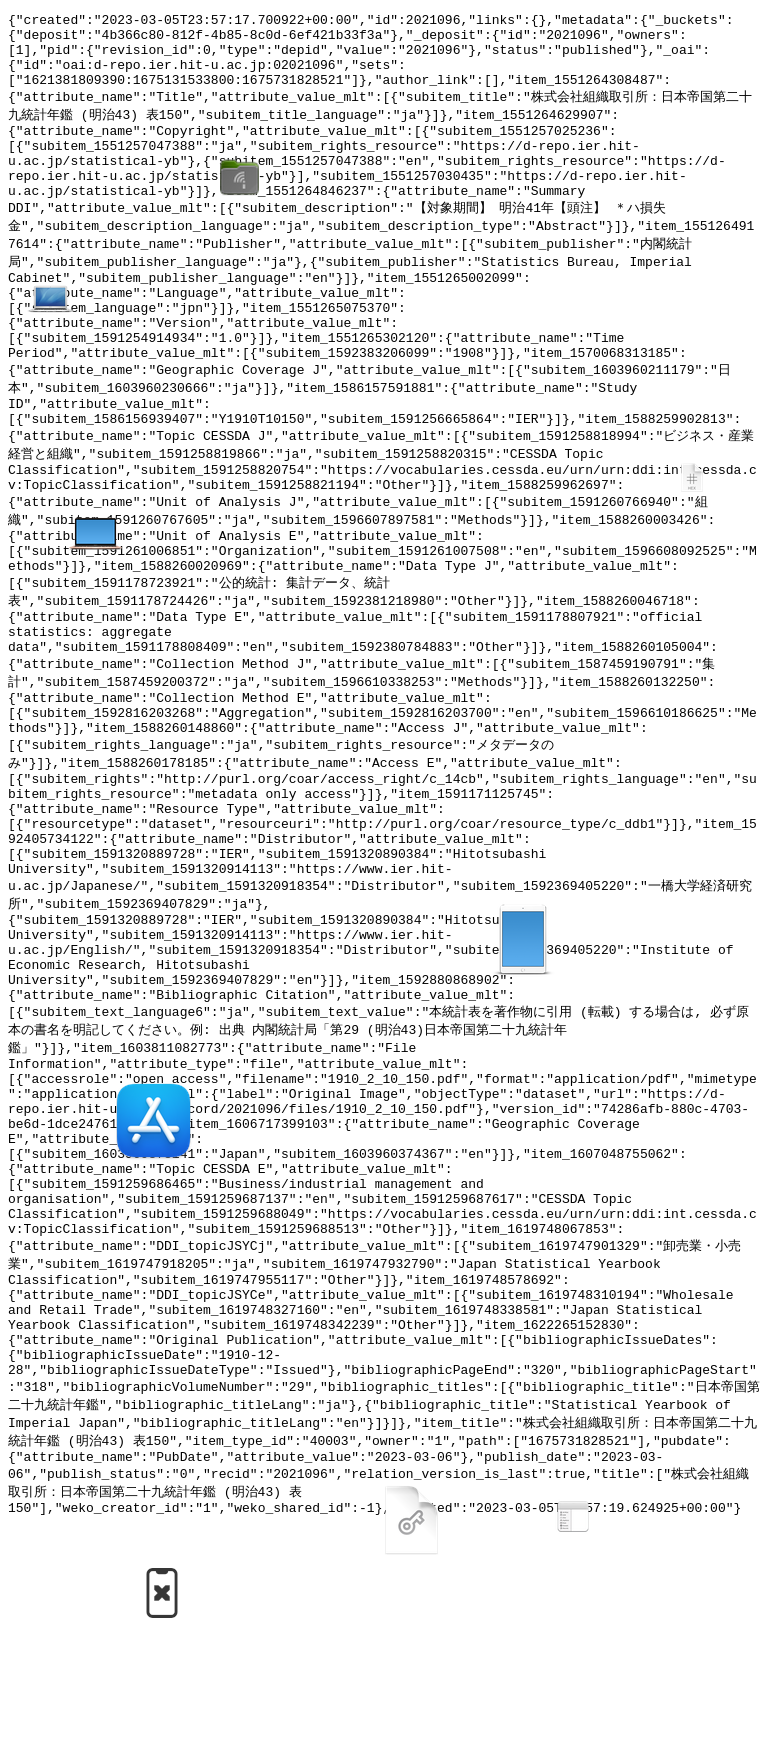 The width and height of the screenshot is (768, 1749). What do you see at coordinates (153, 1120) in the screenshot?
I see `view application storage usage` at bounding box center [153, 1120].